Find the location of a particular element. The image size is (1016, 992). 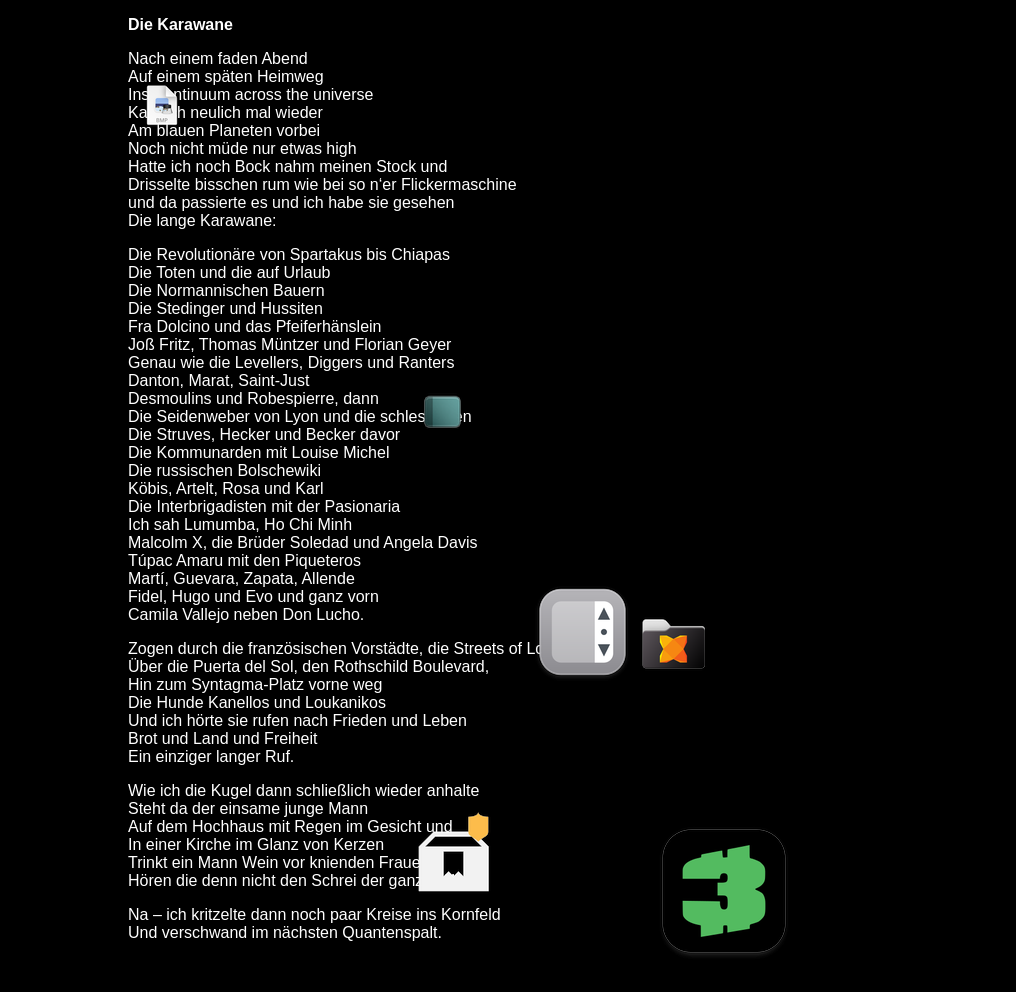

folder containing haxe project files is located at coordinates (673, 645).